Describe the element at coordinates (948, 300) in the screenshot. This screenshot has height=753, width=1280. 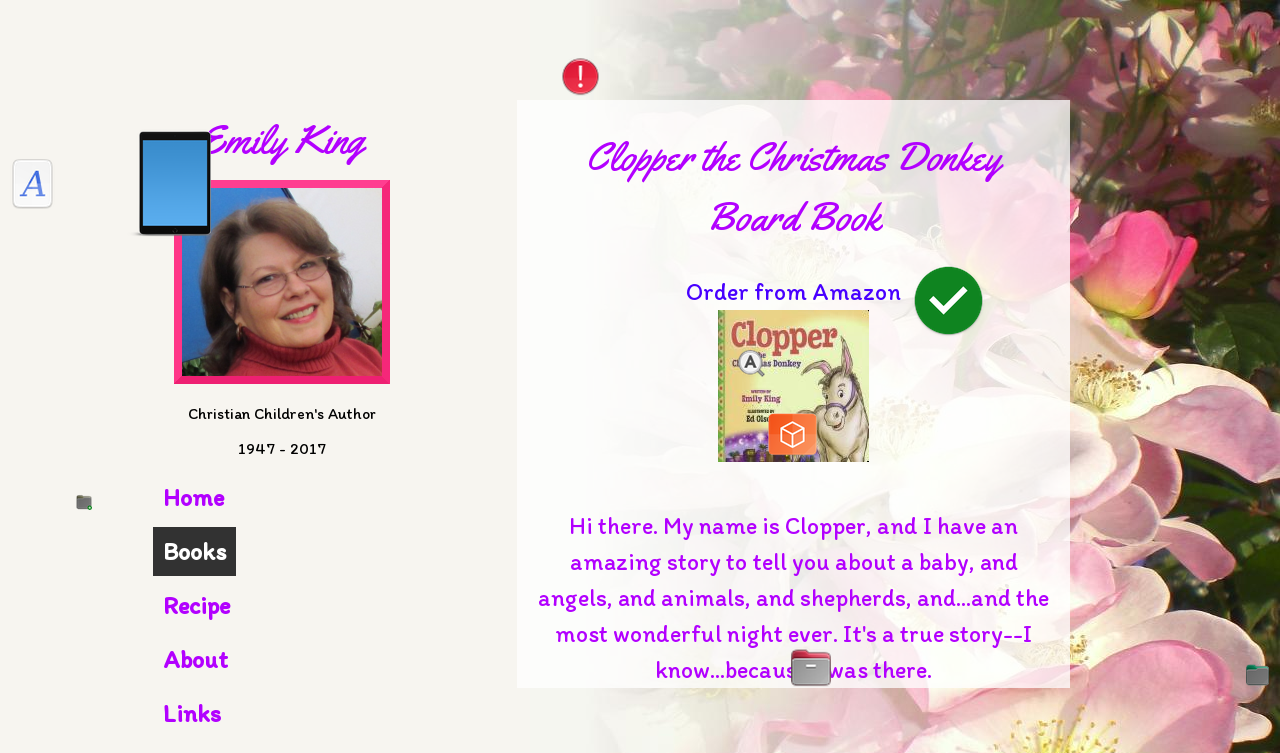
I see `confirm or accept an action` at that location.